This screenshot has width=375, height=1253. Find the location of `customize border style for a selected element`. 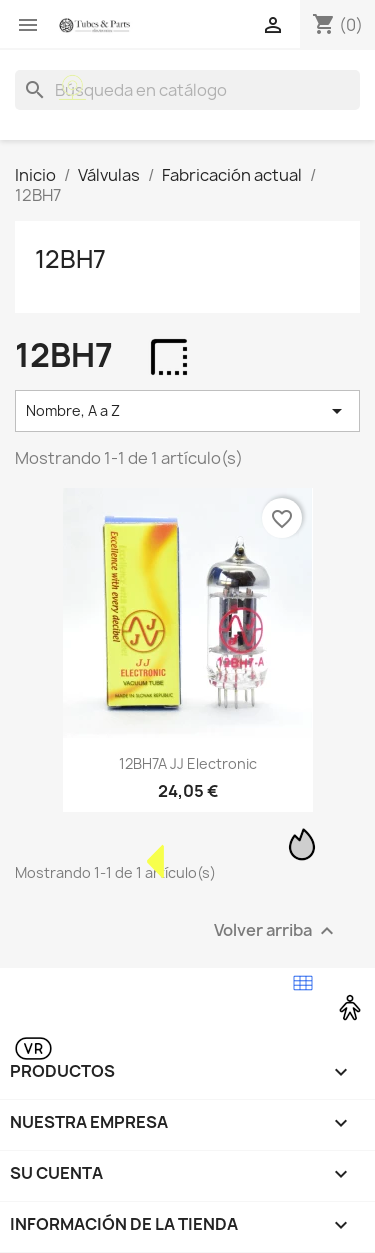

customize border style for a selected element is located at coordinates (169, 357).